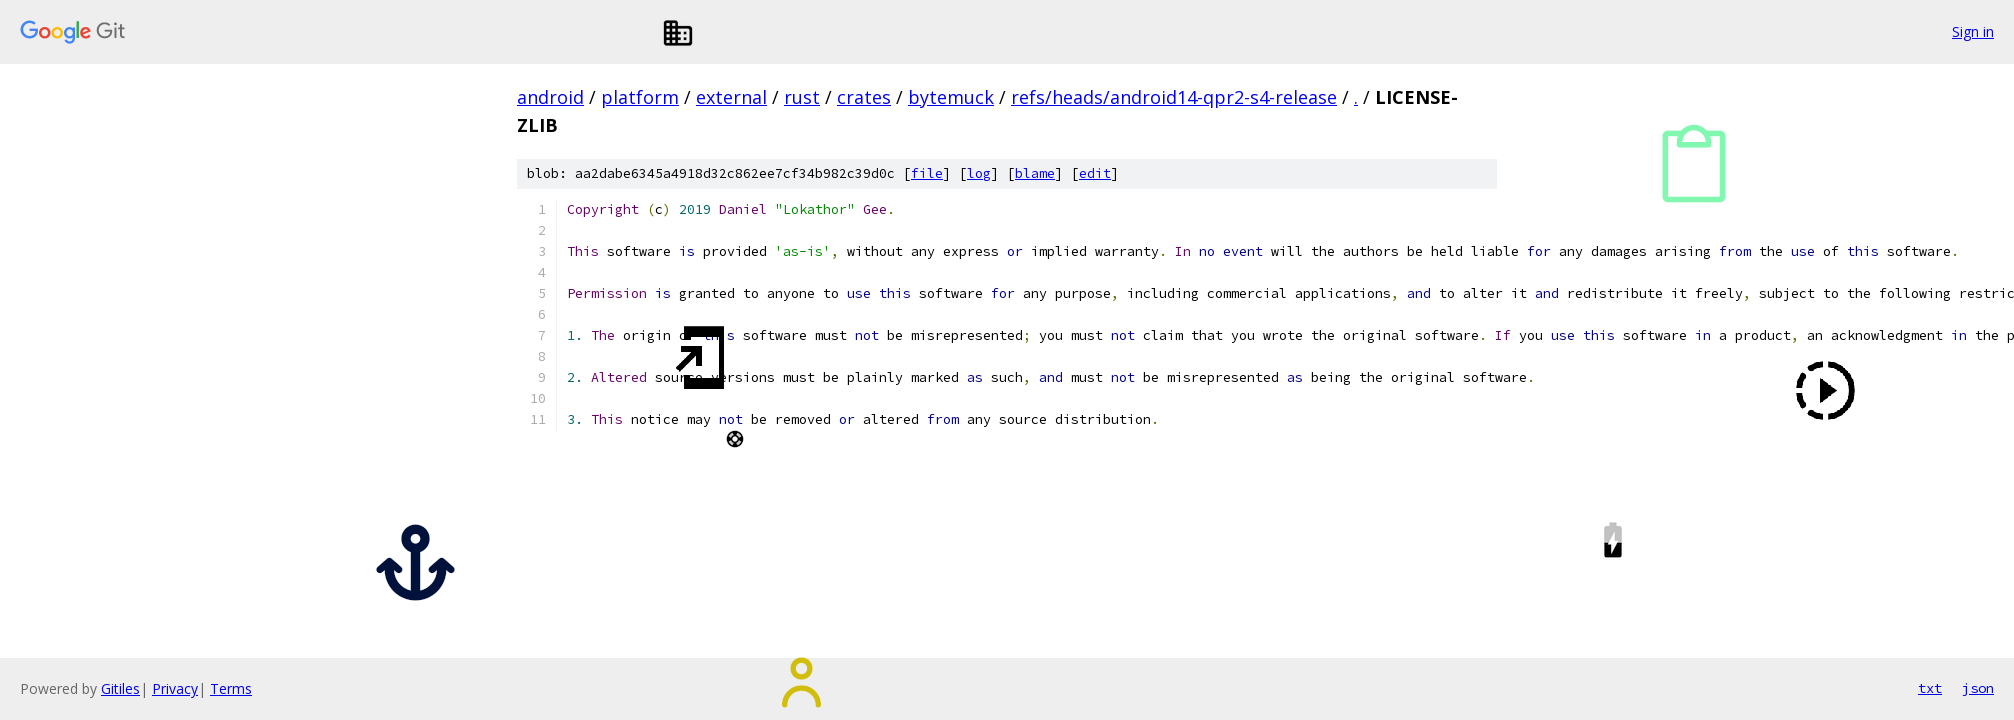 The height and width of the screenshot is (720, 2014). What do you see at coordinates (801, 682) in the screenshot?
I see `view your profile` at bounding box center [801, 682].